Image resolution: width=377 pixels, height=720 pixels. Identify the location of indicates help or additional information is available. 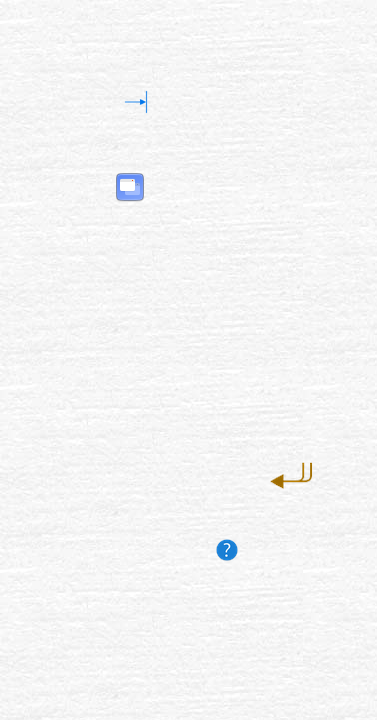
(227, 550).